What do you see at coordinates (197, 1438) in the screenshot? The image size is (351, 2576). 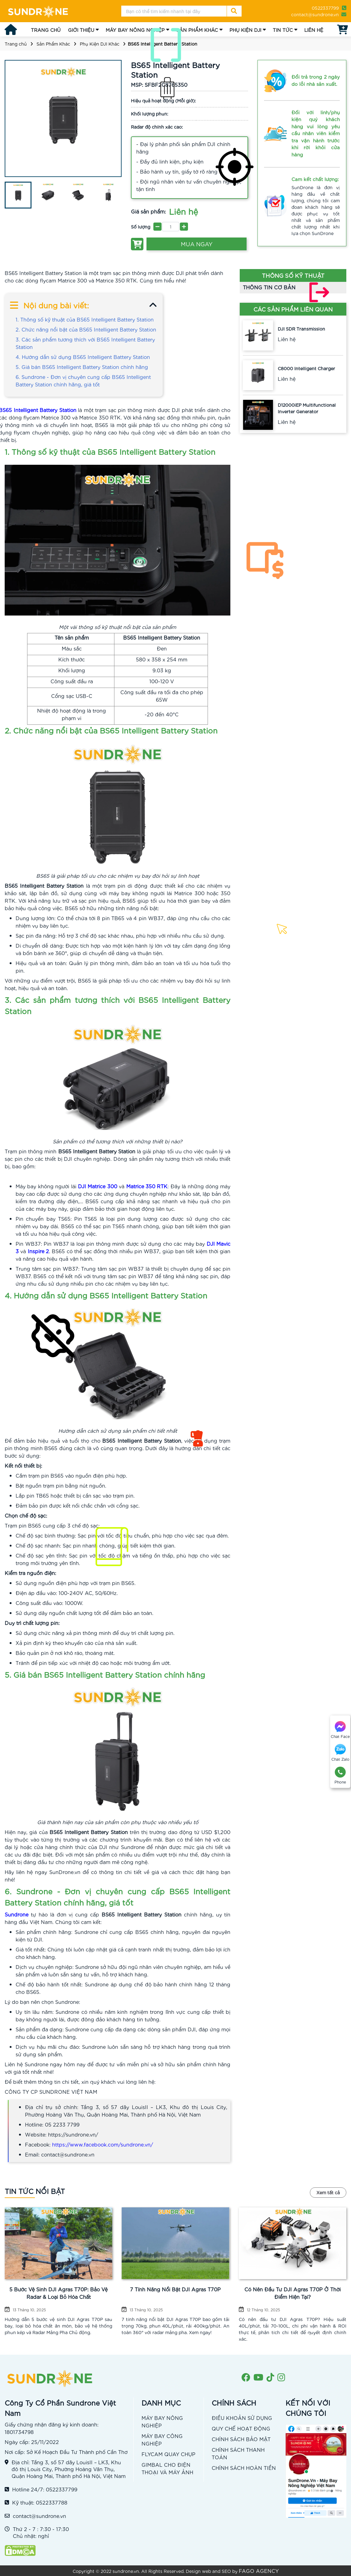 I see `access blender or mixing tool settings` at bounding box center [197, 1438].